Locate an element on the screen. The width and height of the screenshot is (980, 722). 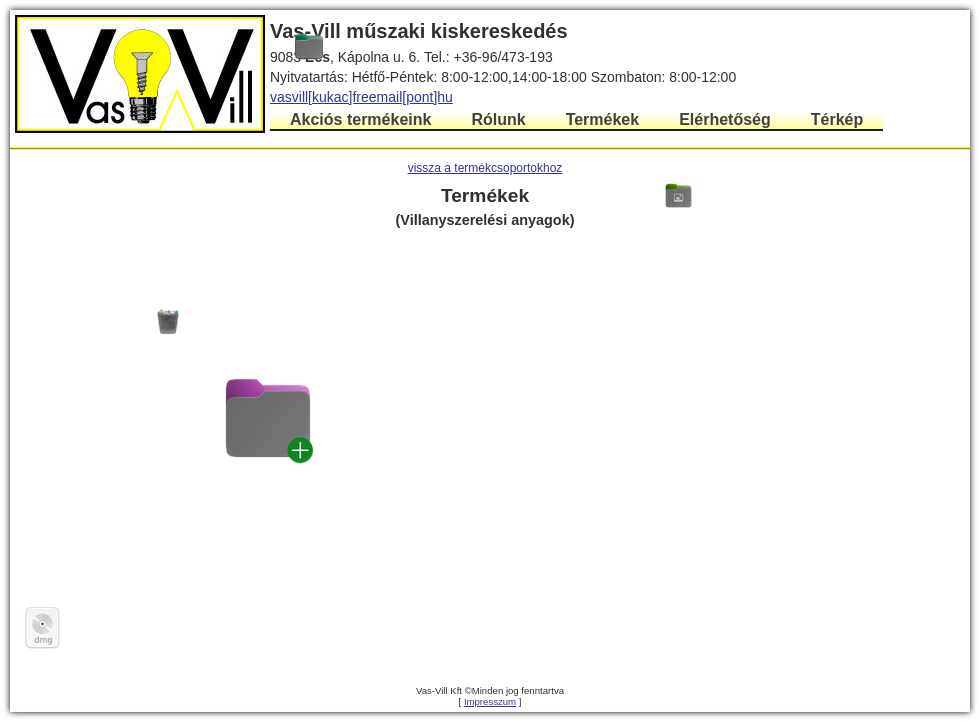
create a new folder is located at coordinates (268, 418).